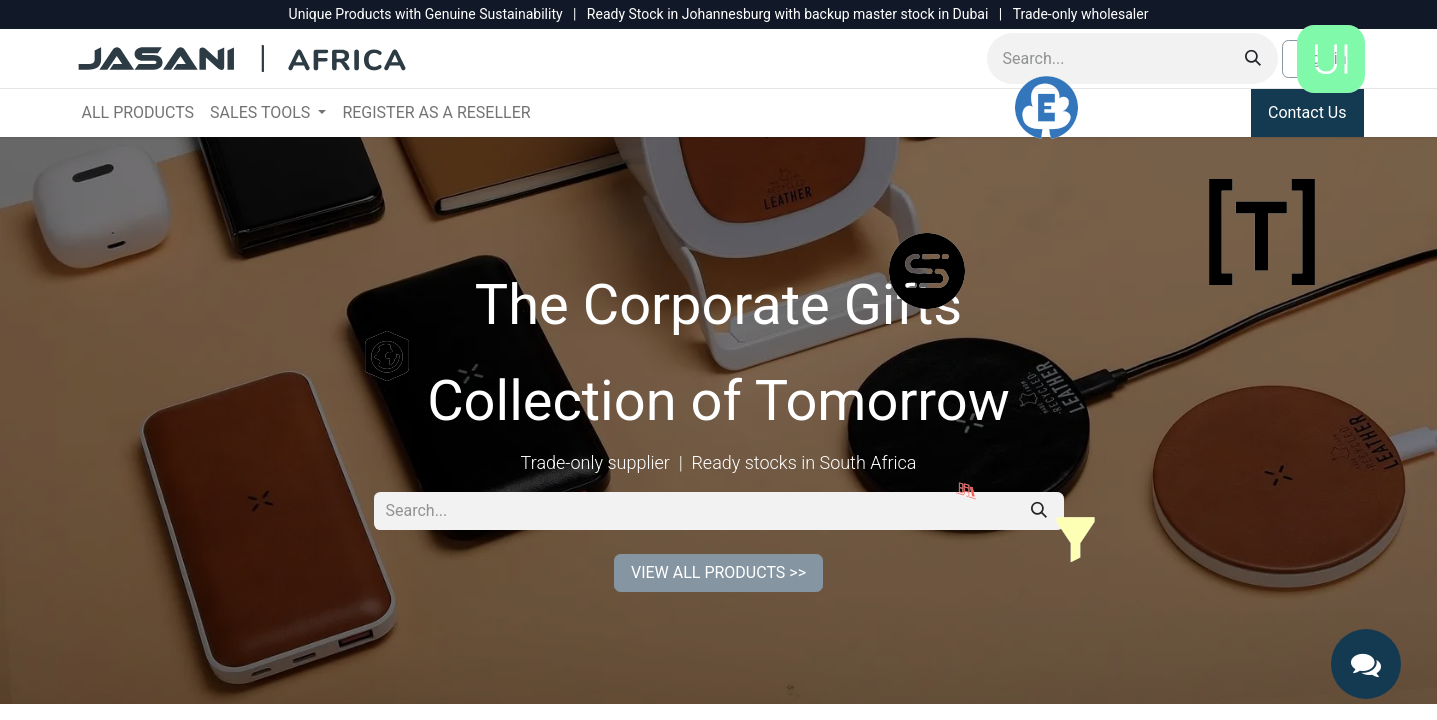 The image size is (1437, 720). I want to click on filter or sort content, so click(1075, 538).